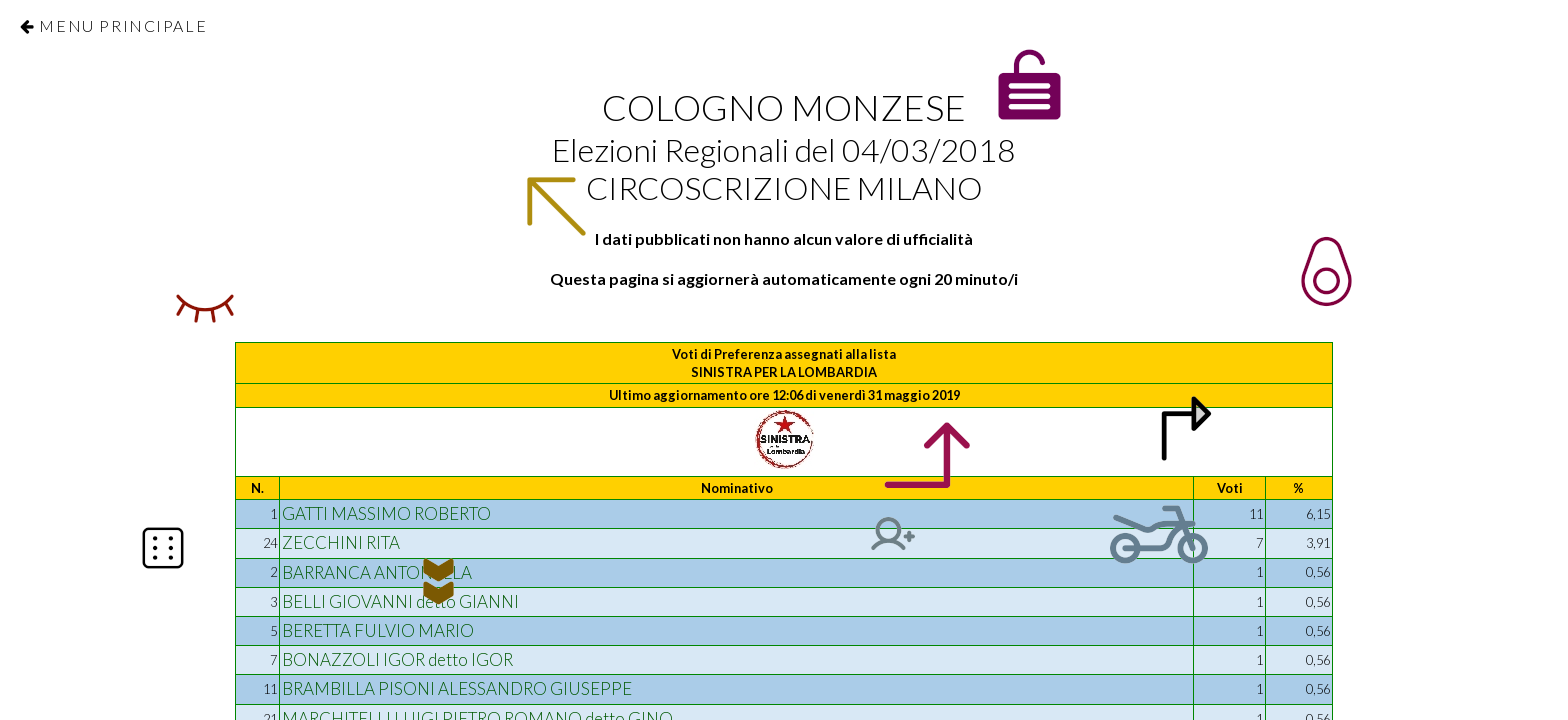 The width and height of the screenshot is (1568, 720). Describe the element at coordinates (930, 458) in the screenshot. I see `turn right then continue forward` at that location.